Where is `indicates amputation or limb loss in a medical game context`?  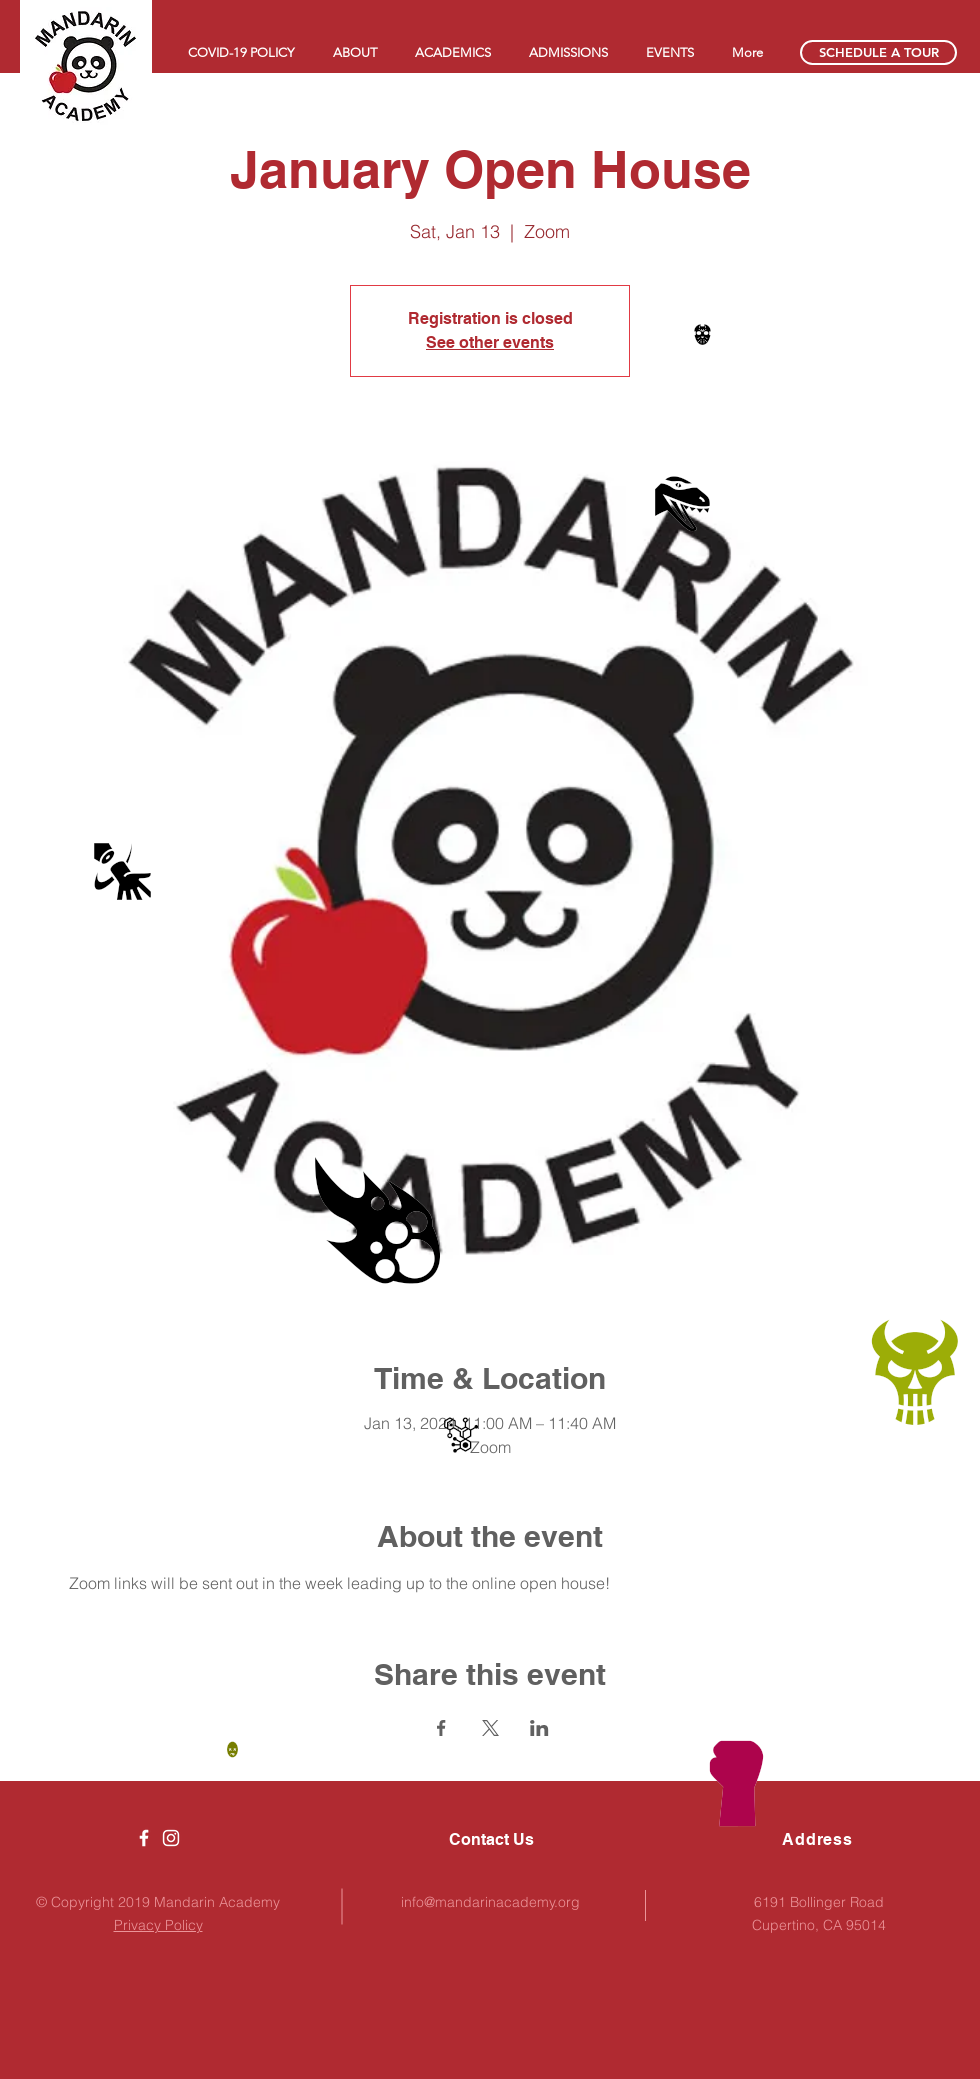 indicates amputation or limb loss in a medical game context is located at coordinates (122, 871).